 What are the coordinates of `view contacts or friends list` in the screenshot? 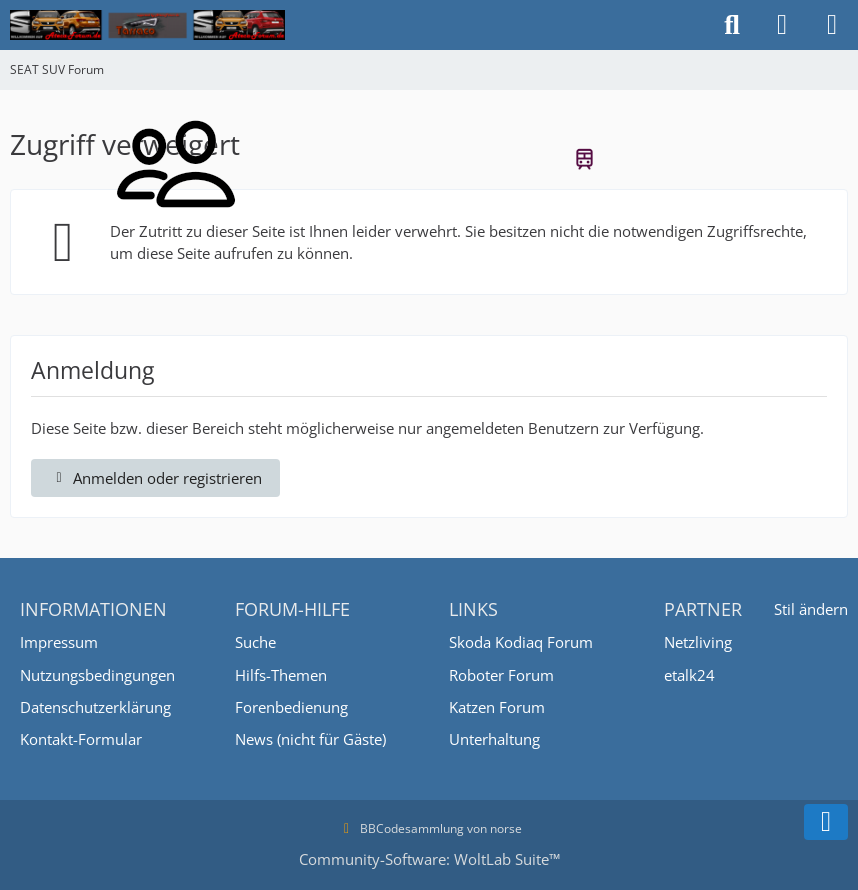 It's located at (176, 164).